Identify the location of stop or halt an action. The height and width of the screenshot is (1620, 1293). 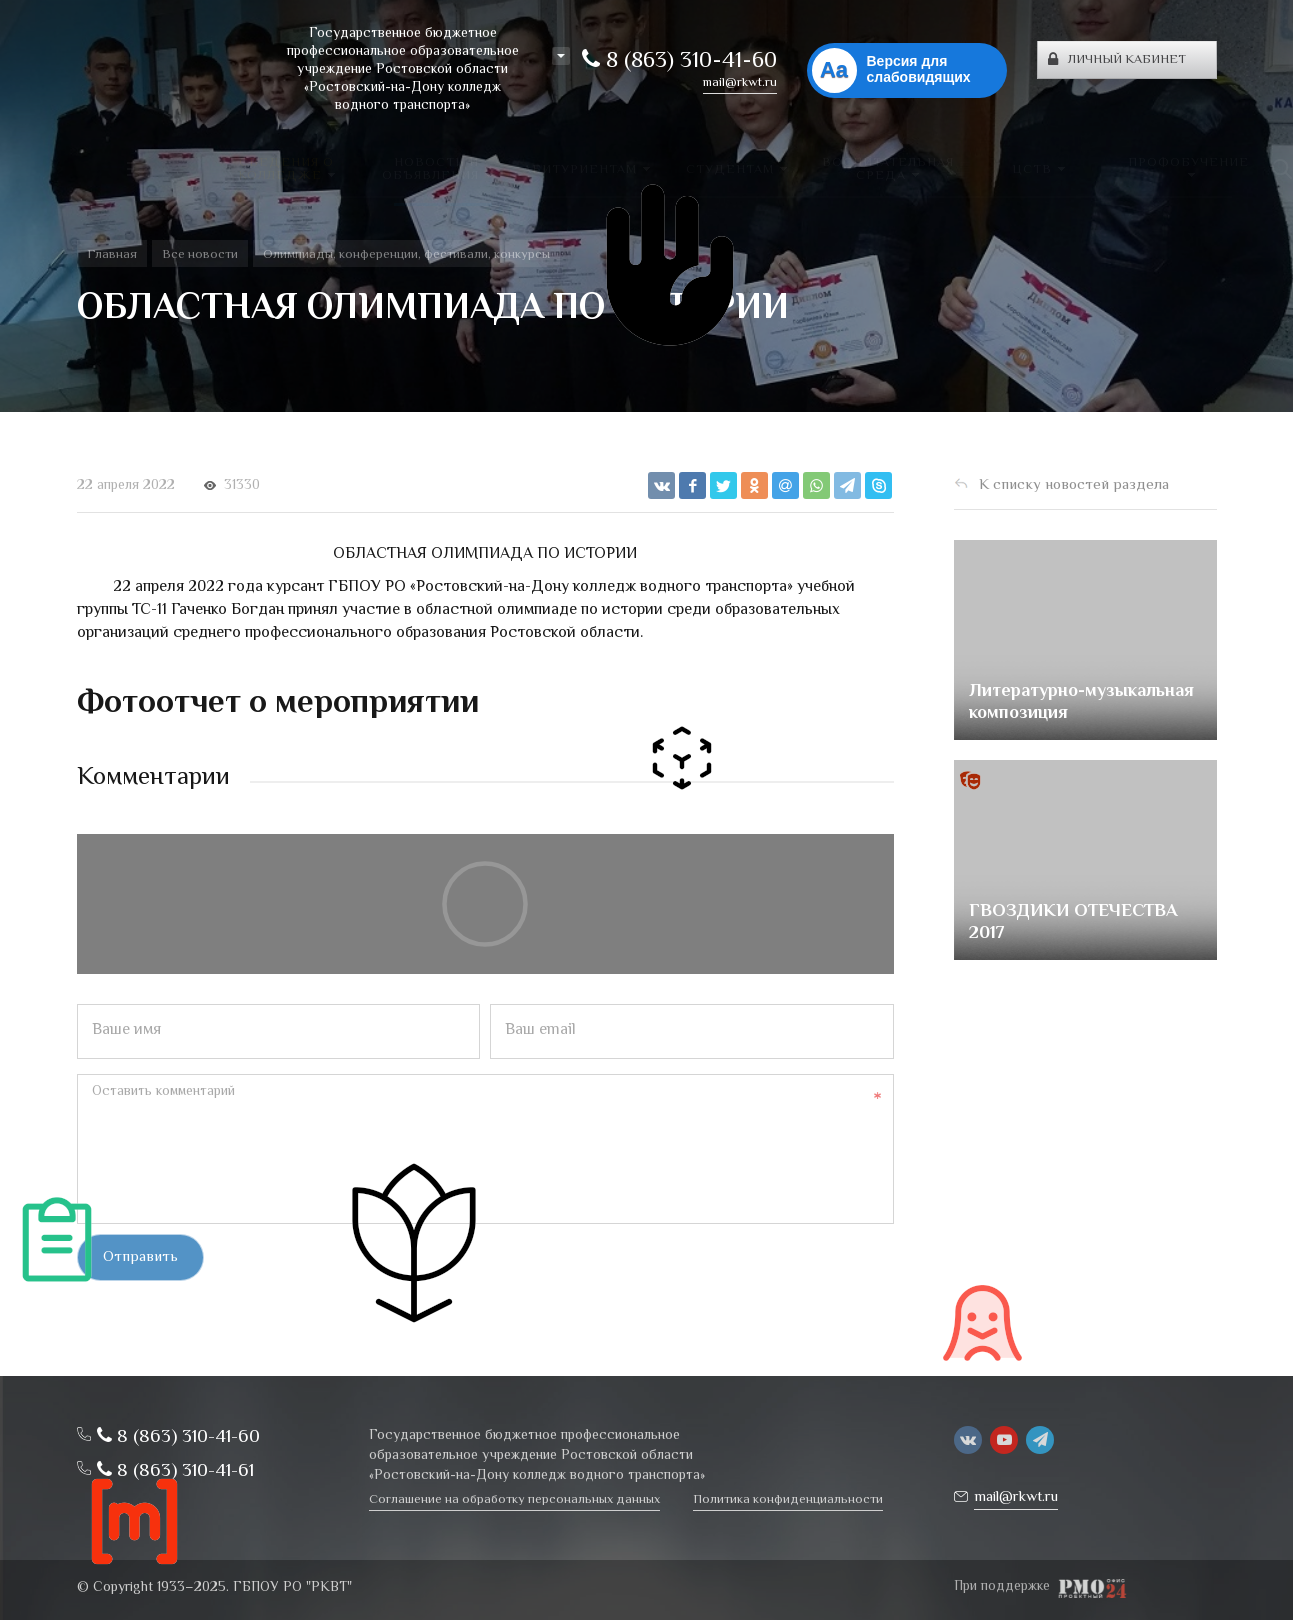
(670, 265).